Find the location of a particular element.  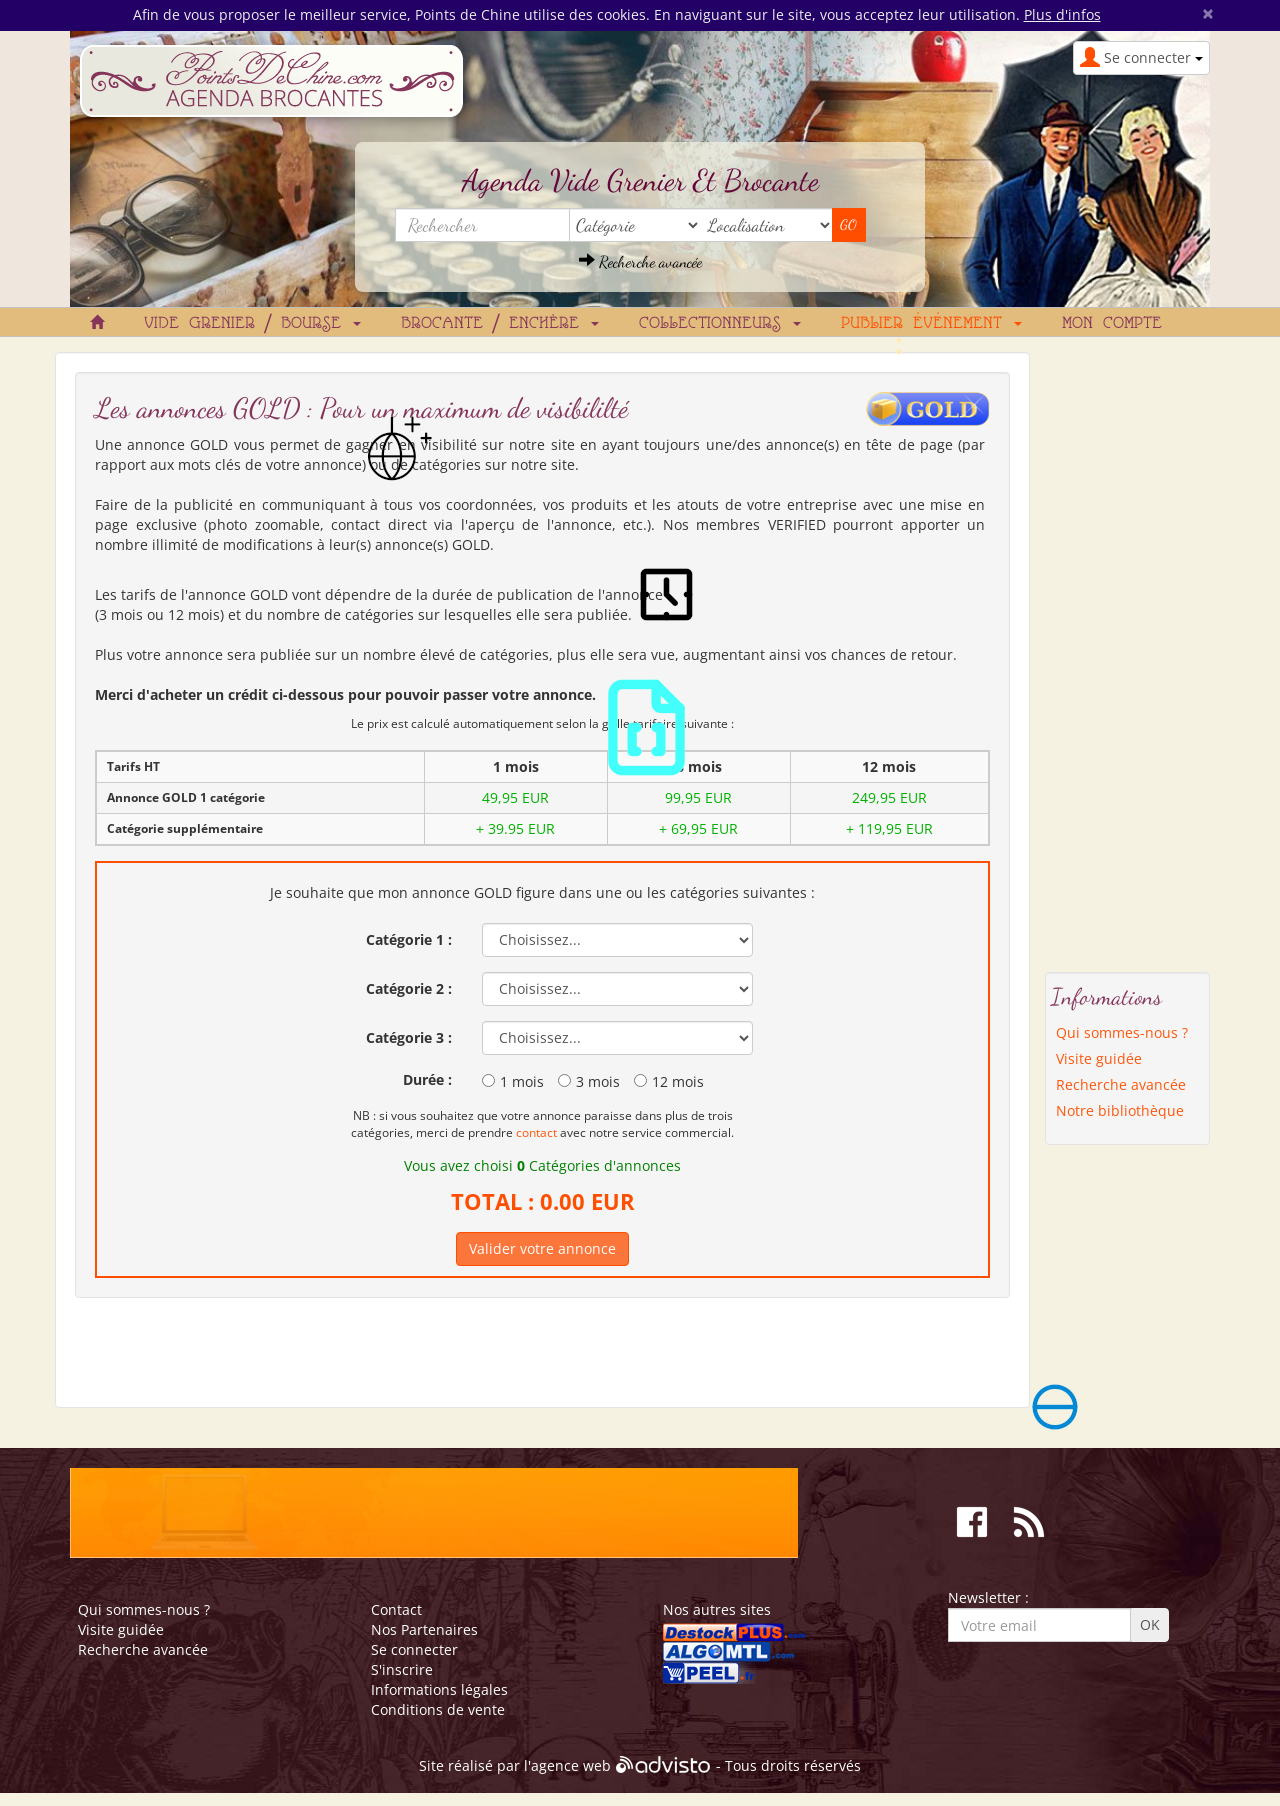

view source code file is located at coordinates (646, 727).